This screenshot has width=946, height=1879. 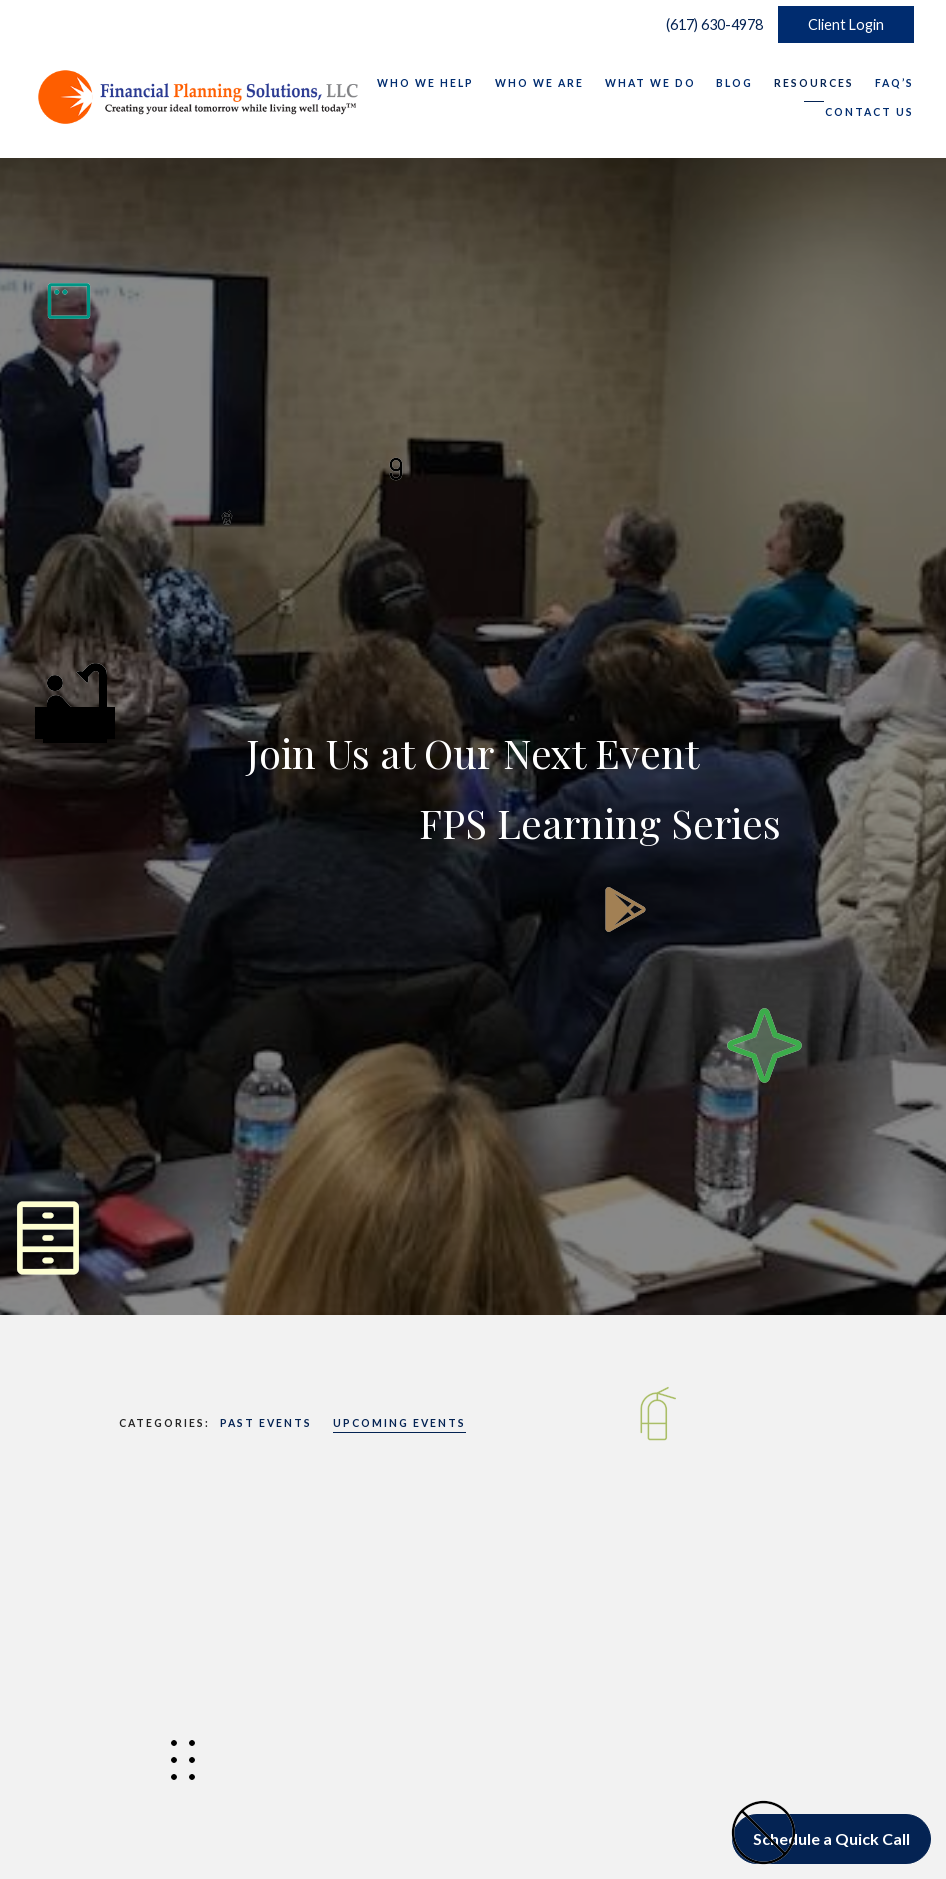 What do you see at coordinates (227, 518) in the screenshot?
I see `order bubble tea or boba drinks` at bounding box center [227, 518].